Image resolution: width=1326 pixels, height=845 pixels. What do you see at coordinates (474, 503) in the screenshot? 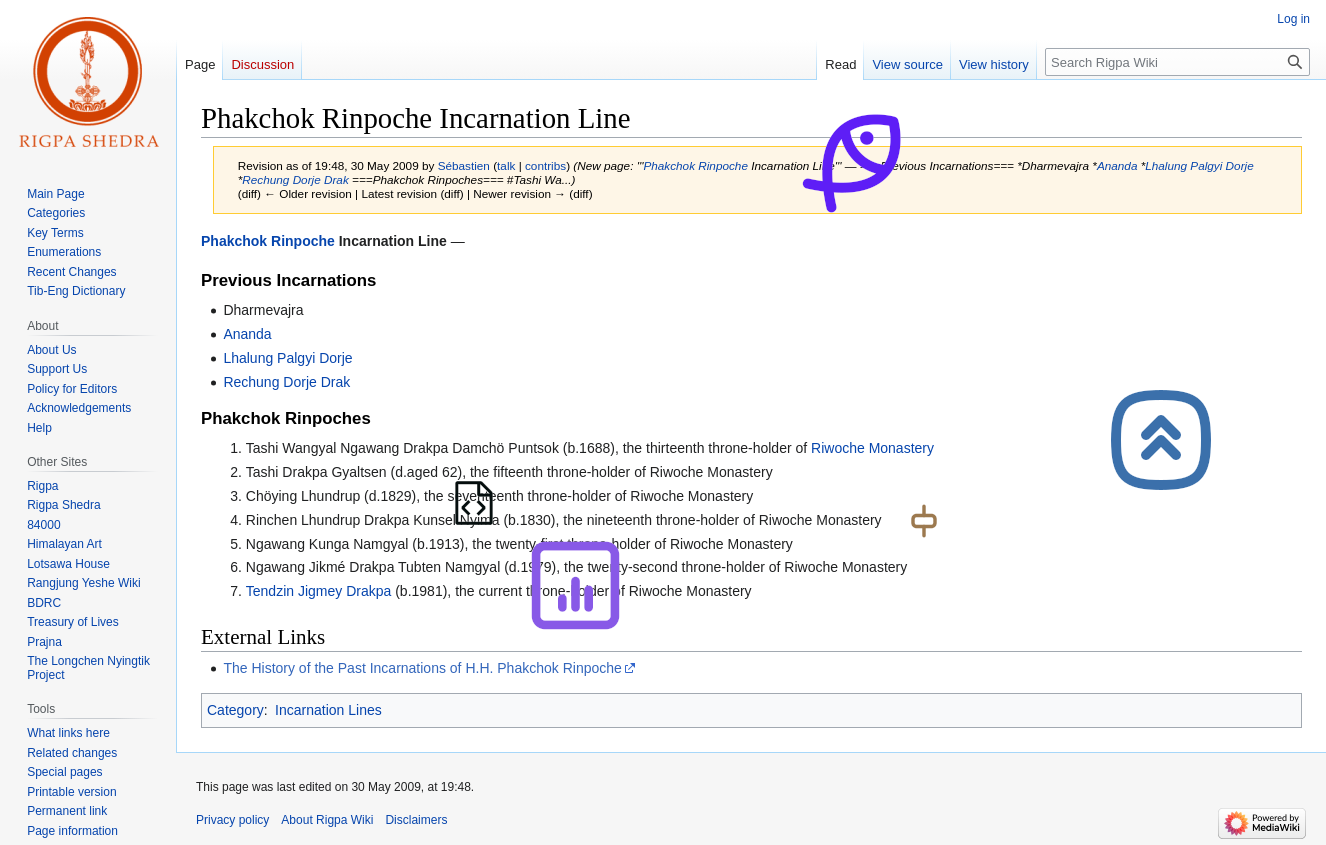
I see `view or access code gists` at bounding box center [474, 503].